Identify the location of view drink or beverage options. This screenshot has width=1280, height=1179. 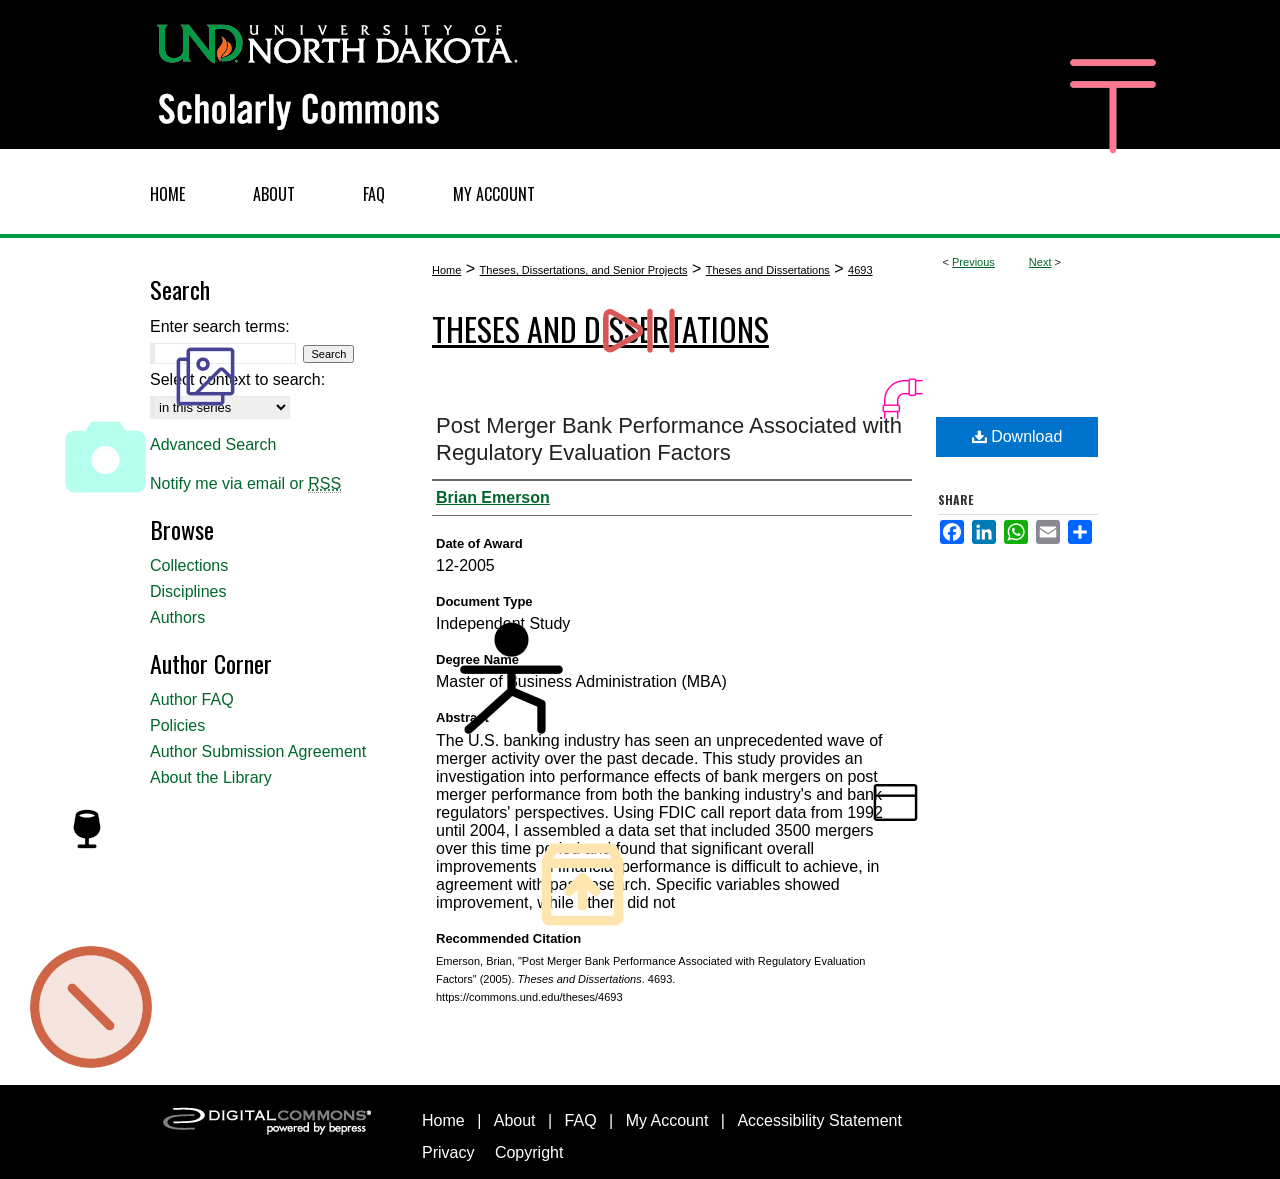
(87, 829).